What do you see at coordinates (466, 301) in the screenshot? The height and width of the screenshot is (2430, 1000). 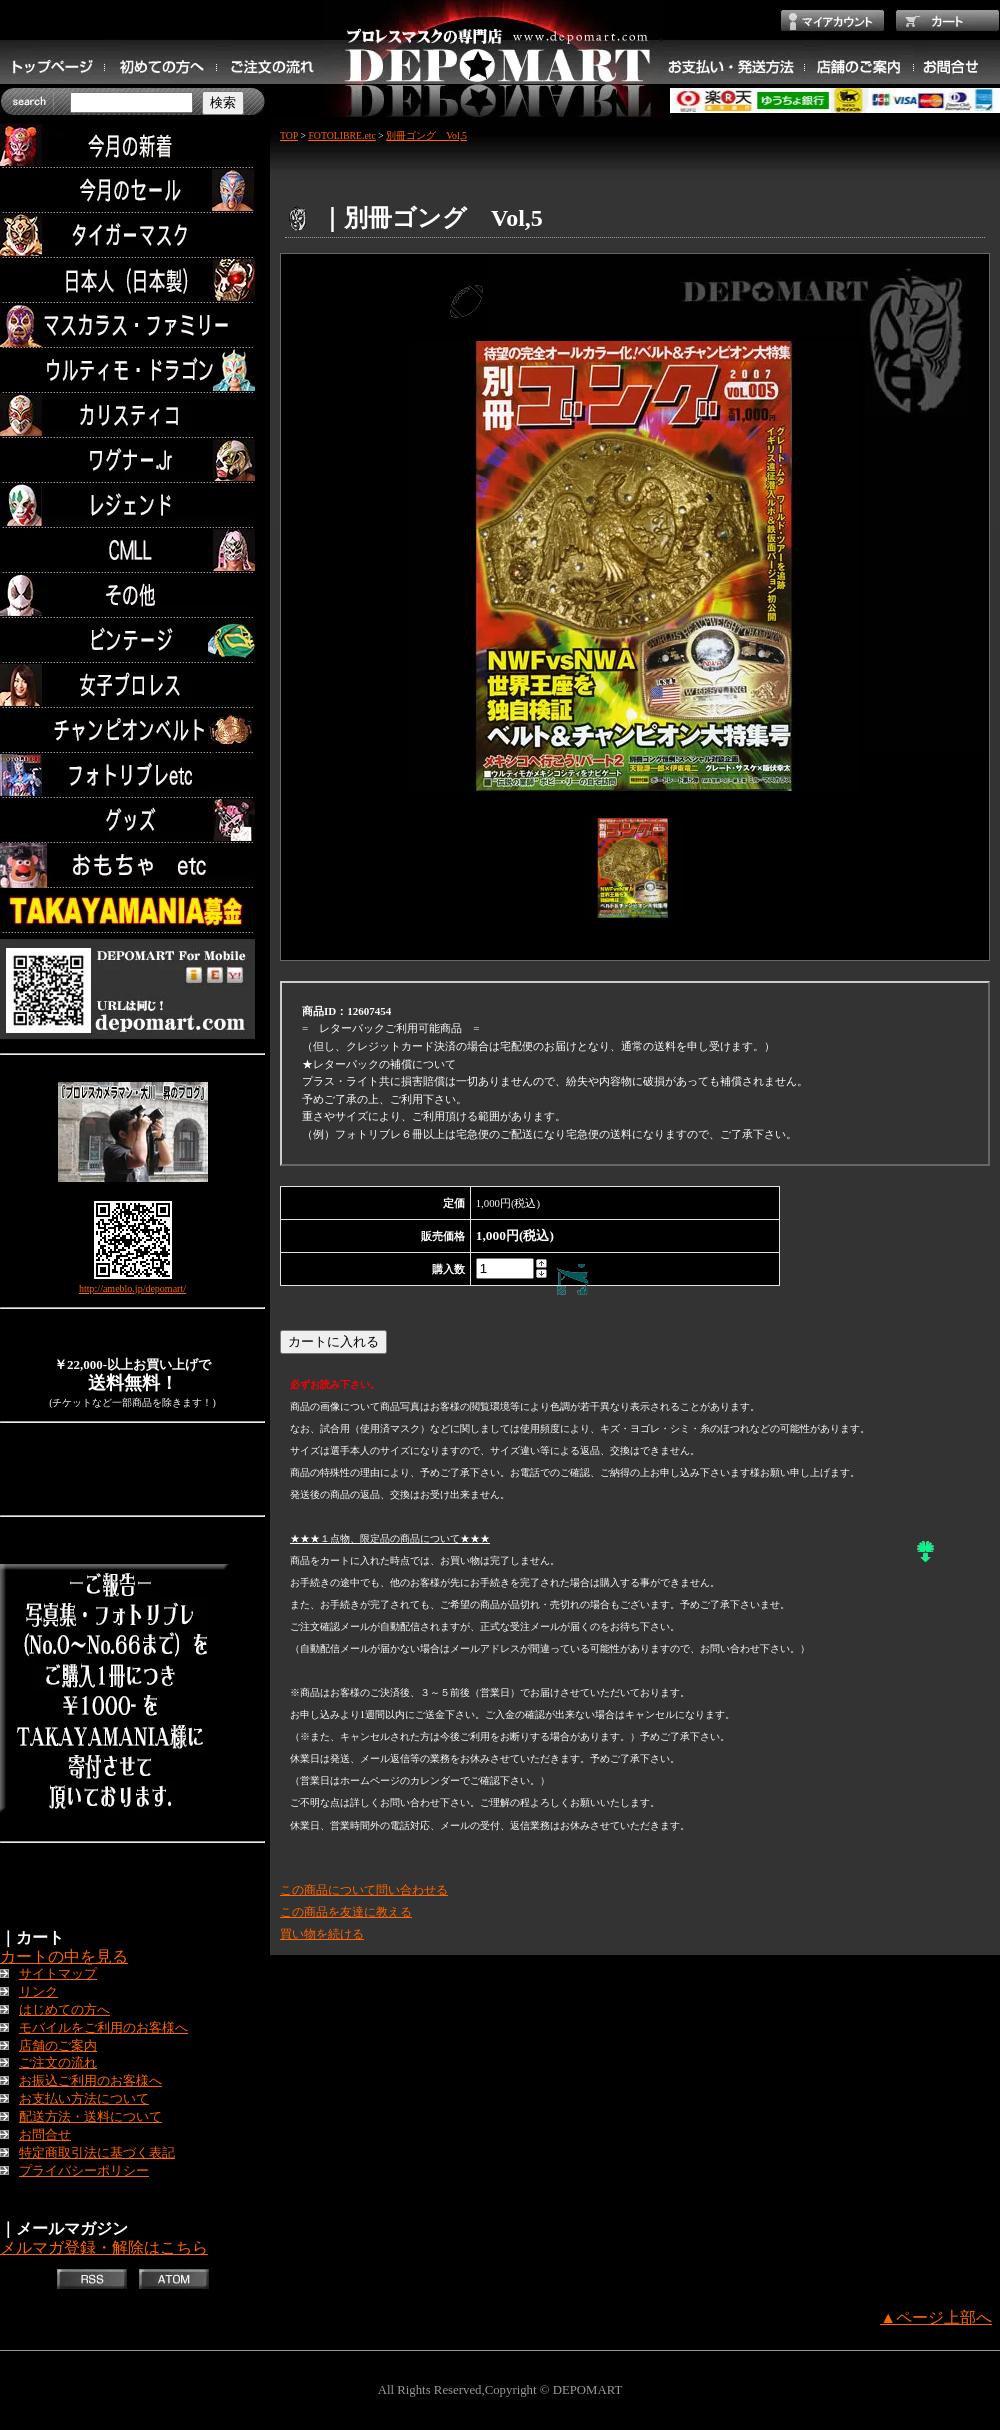 I see `view american football games or scores` at bounding box center [466, 301].